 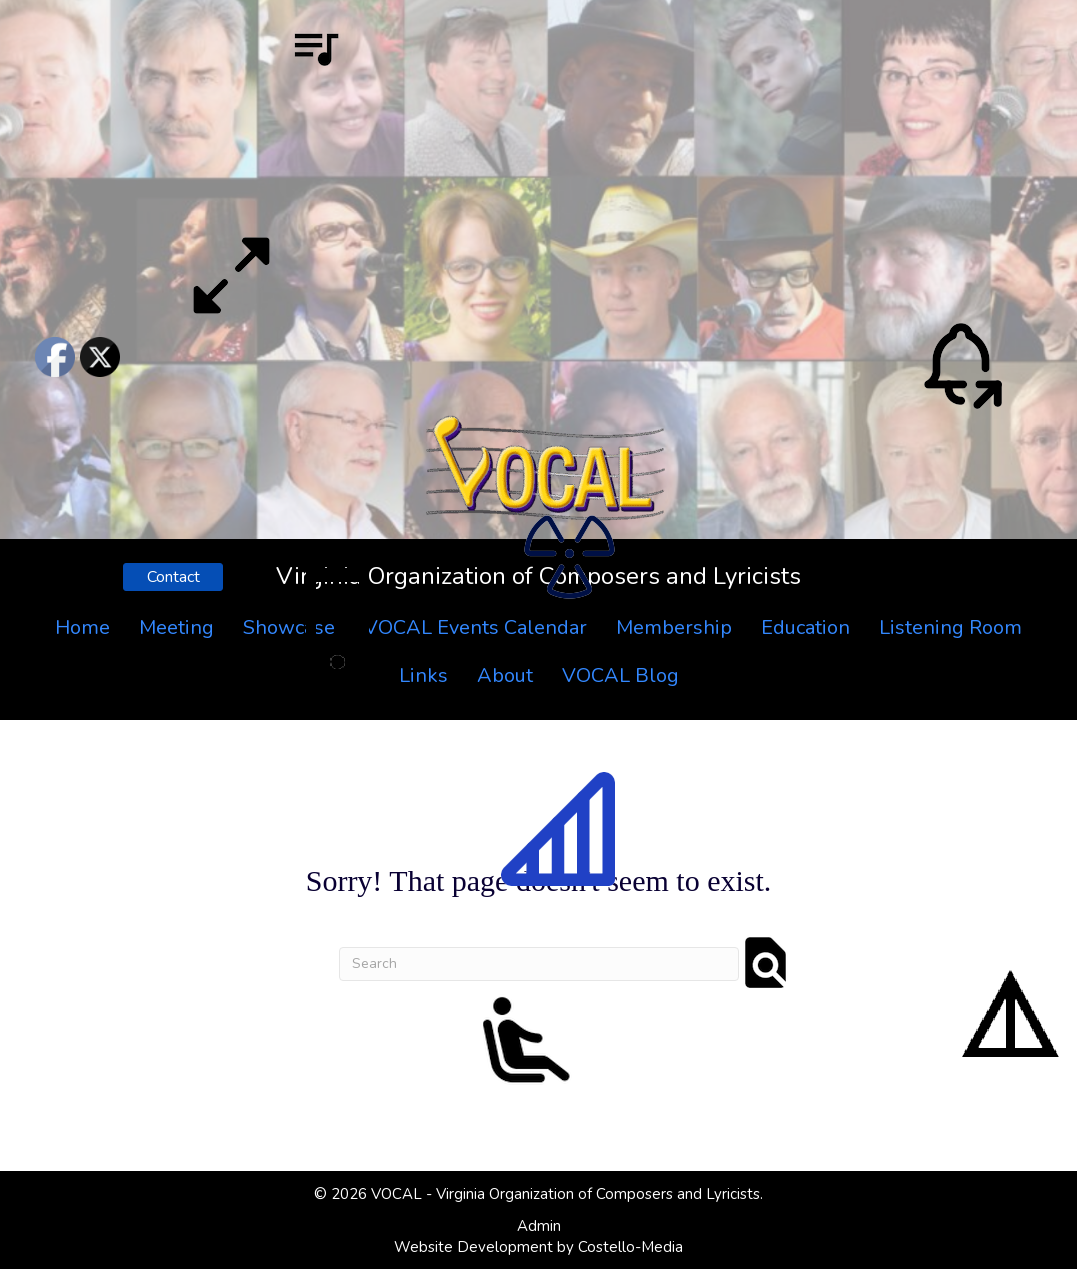 I want to click on expand to full screen, so click(x=231, y=275).